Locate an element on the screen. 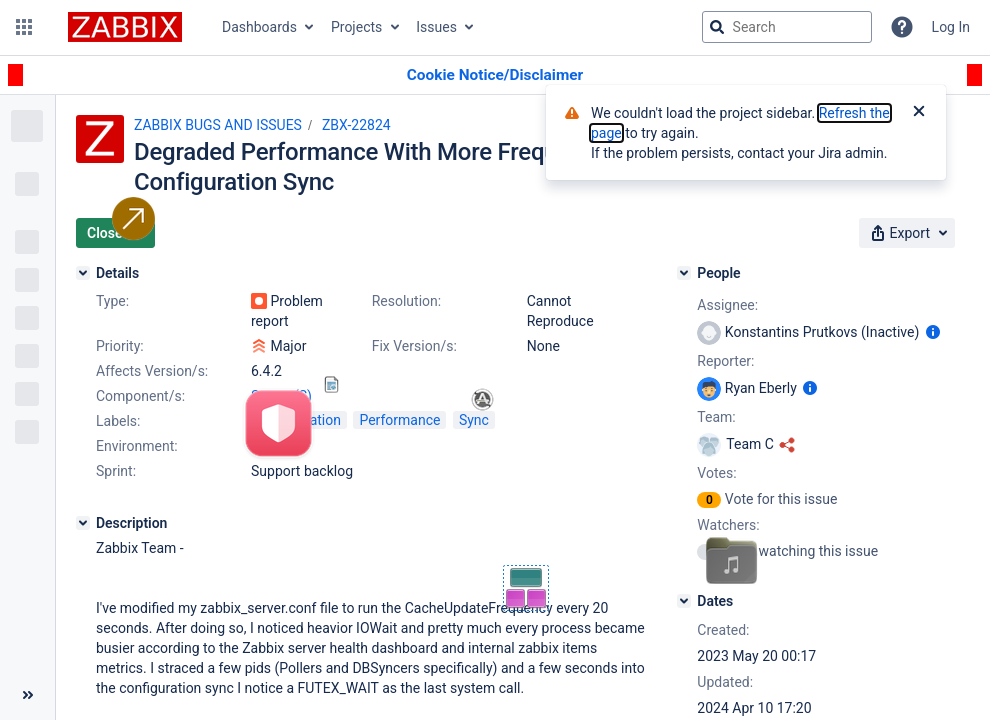 The image size is (990, 720). open your music folder is located at coordinates (731, 560).